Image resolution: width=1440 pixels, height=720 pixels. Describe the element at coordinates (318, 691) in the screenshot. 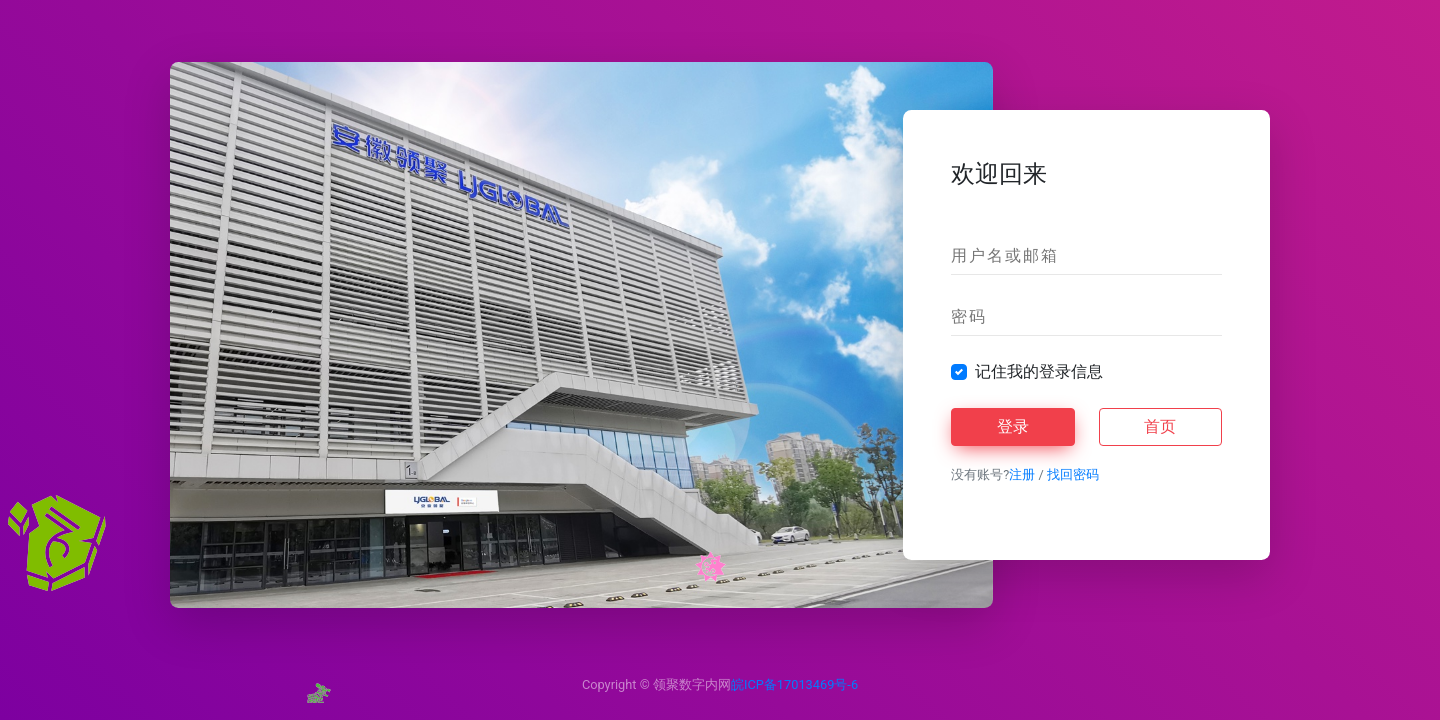

I see `represents a wildlife or animal-related feature` at that location.